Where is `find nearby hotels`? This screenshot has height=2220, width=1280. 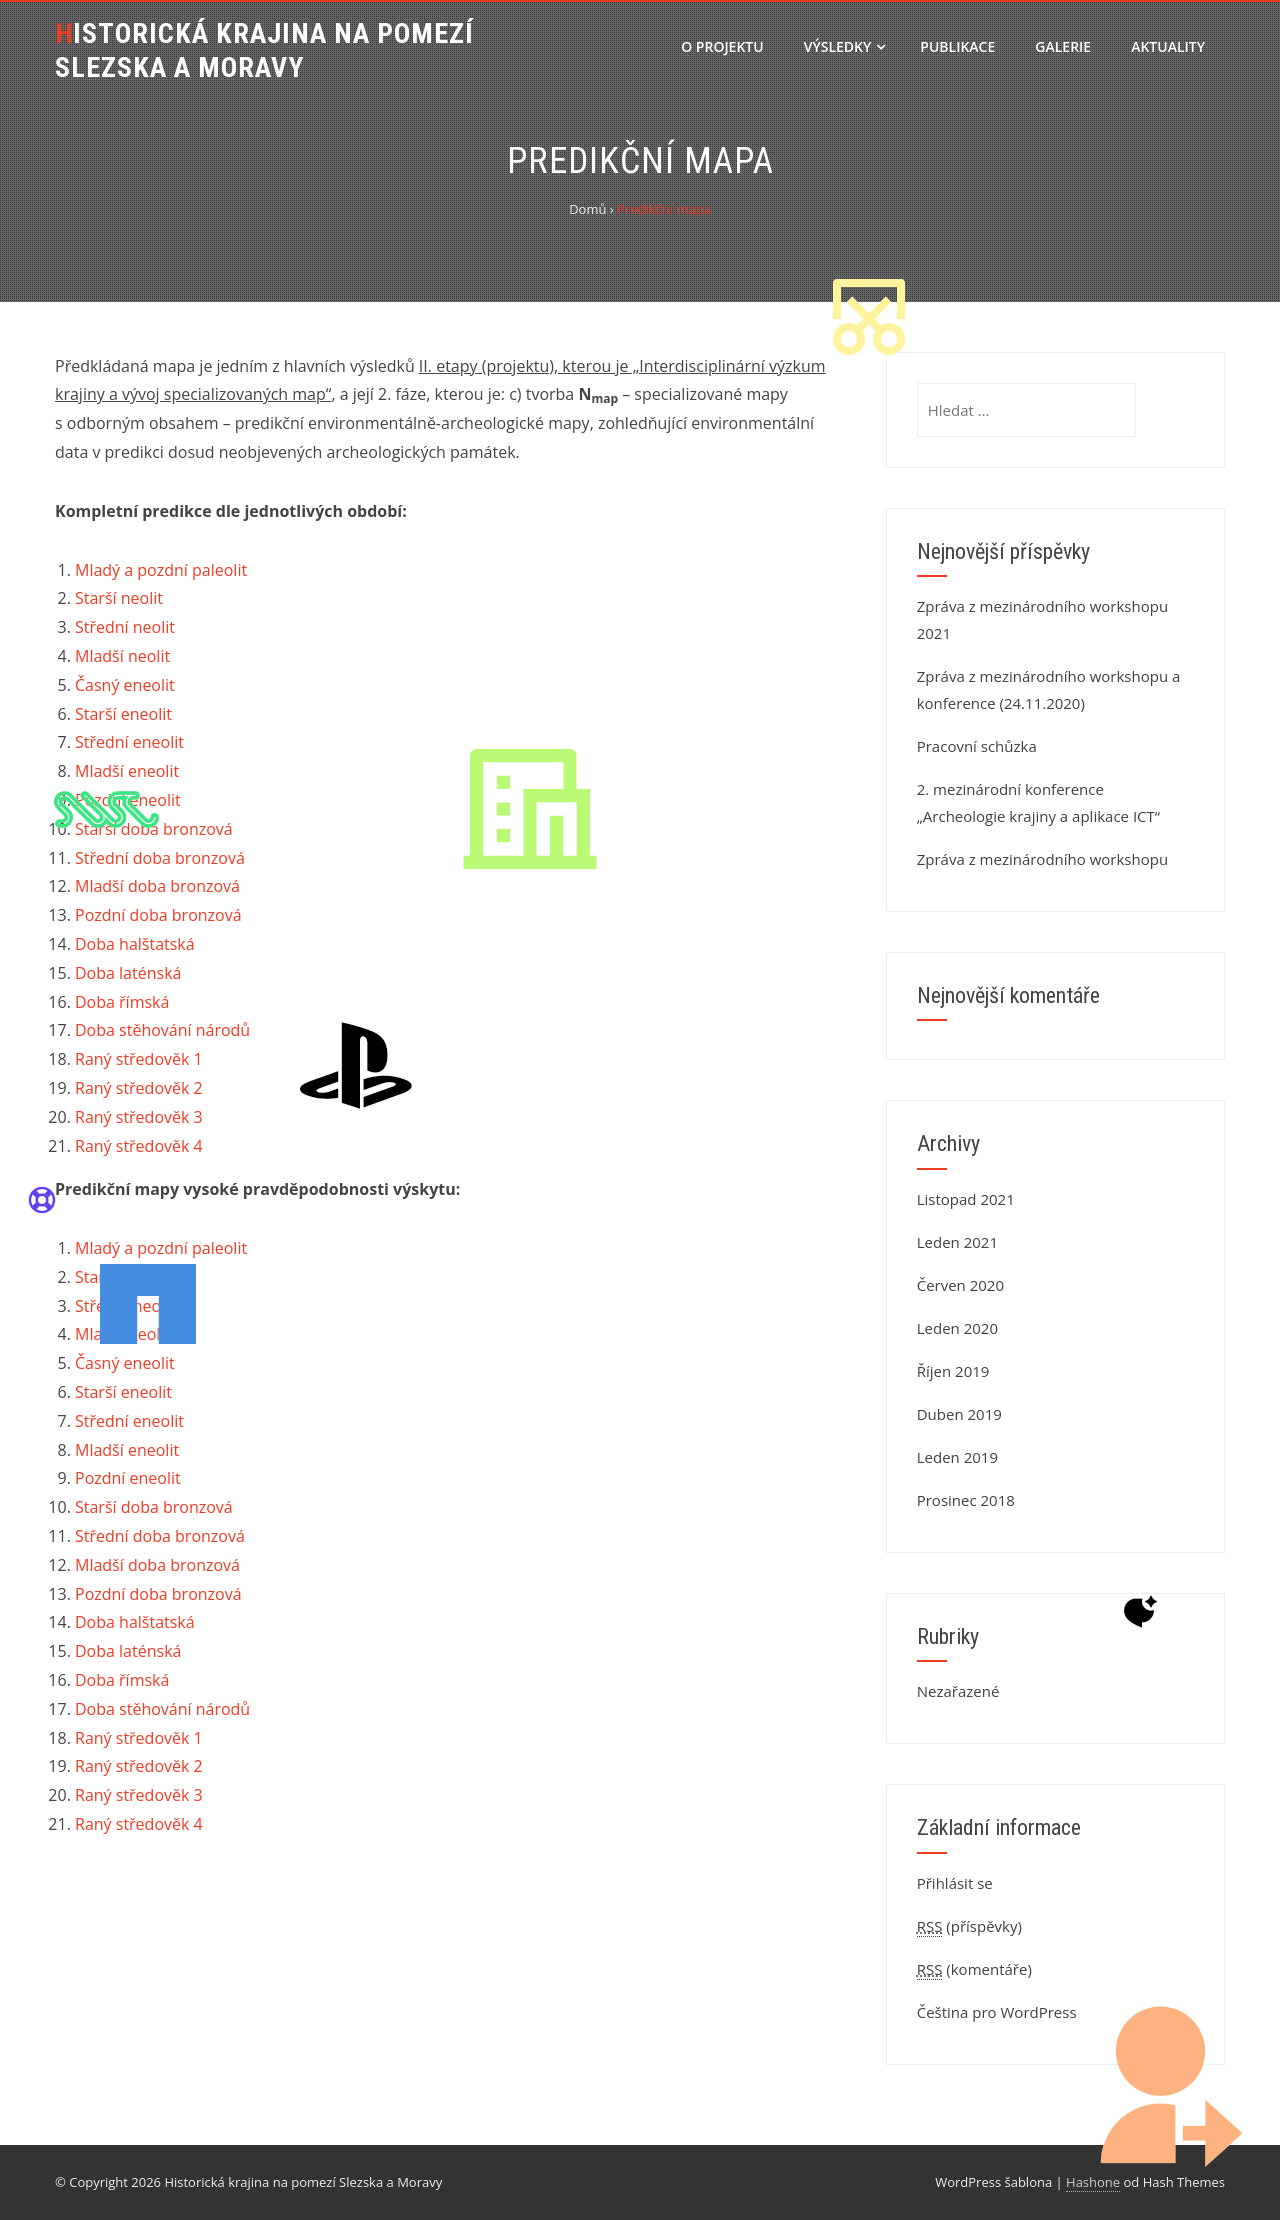
find nearby hotels is located at coordinates (530, 809).